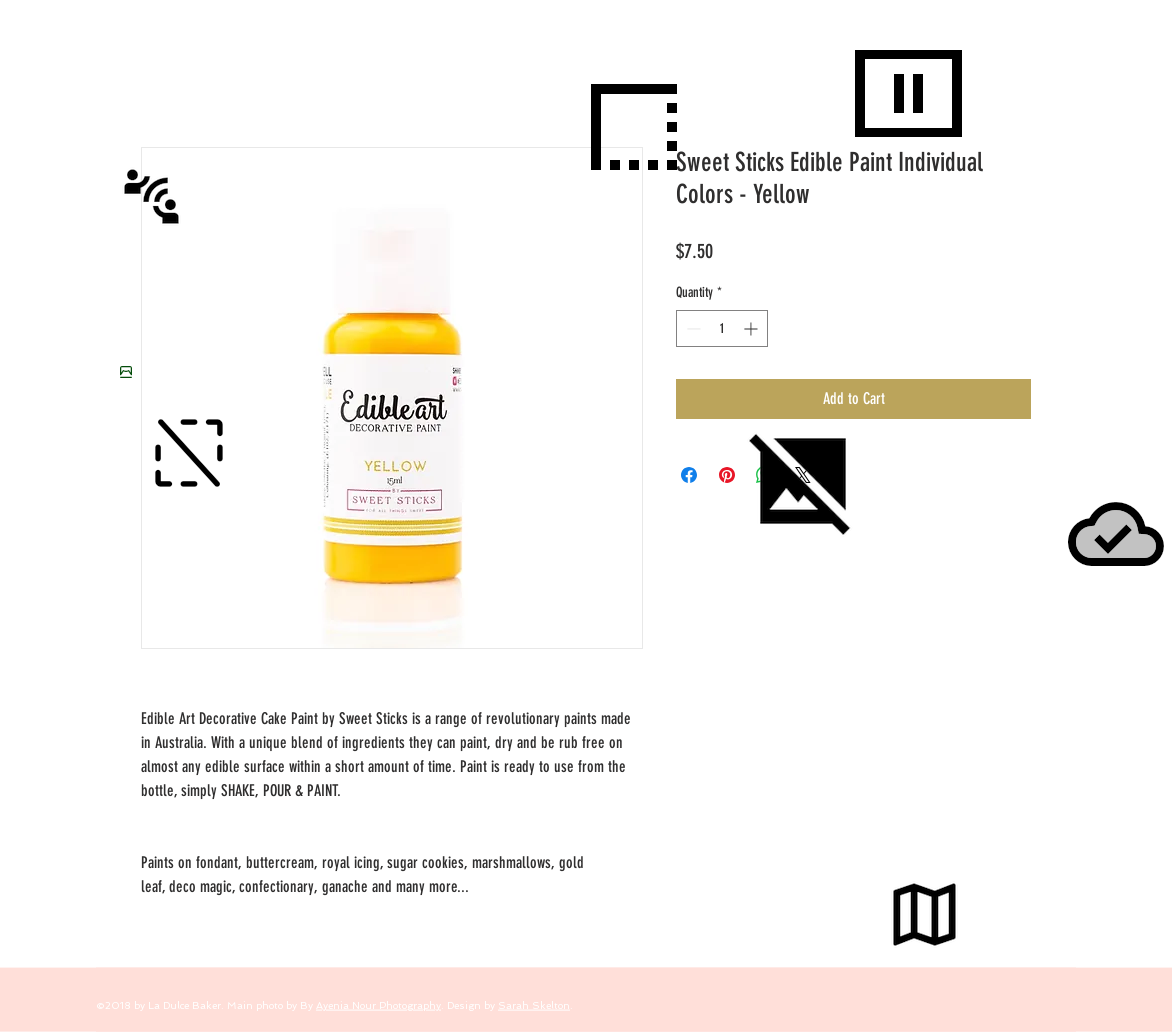 The image size is (1172, 1032). Describe the element at coordinates (151, 196) in the screenshot. I see `connect with others remotely` at that location.